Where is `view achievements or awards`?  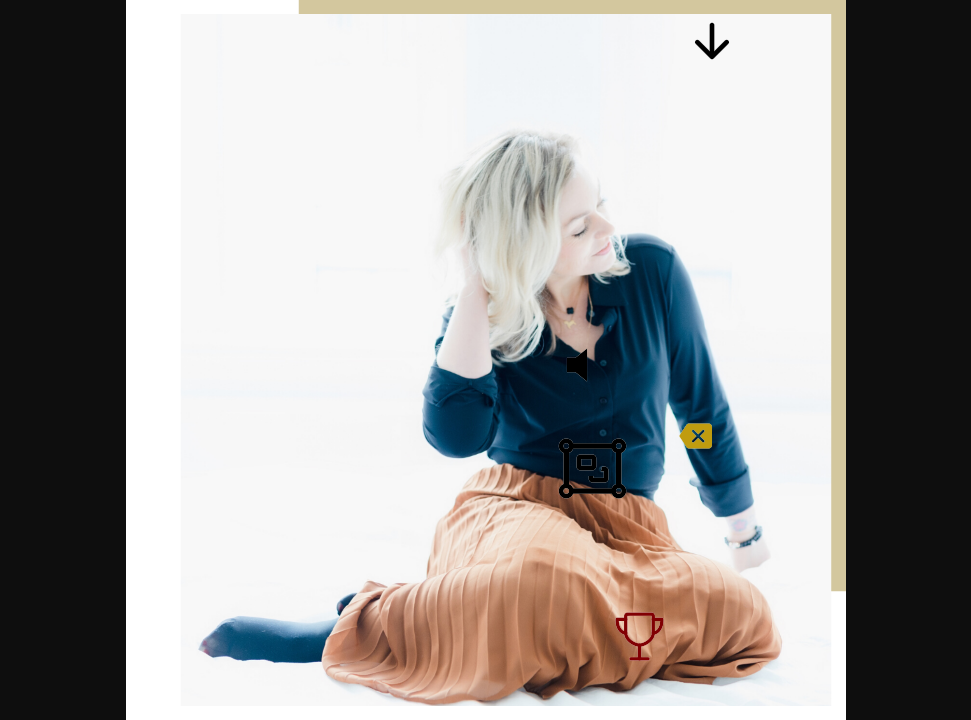
view achievements or awards is located at coordinates (639, 636).